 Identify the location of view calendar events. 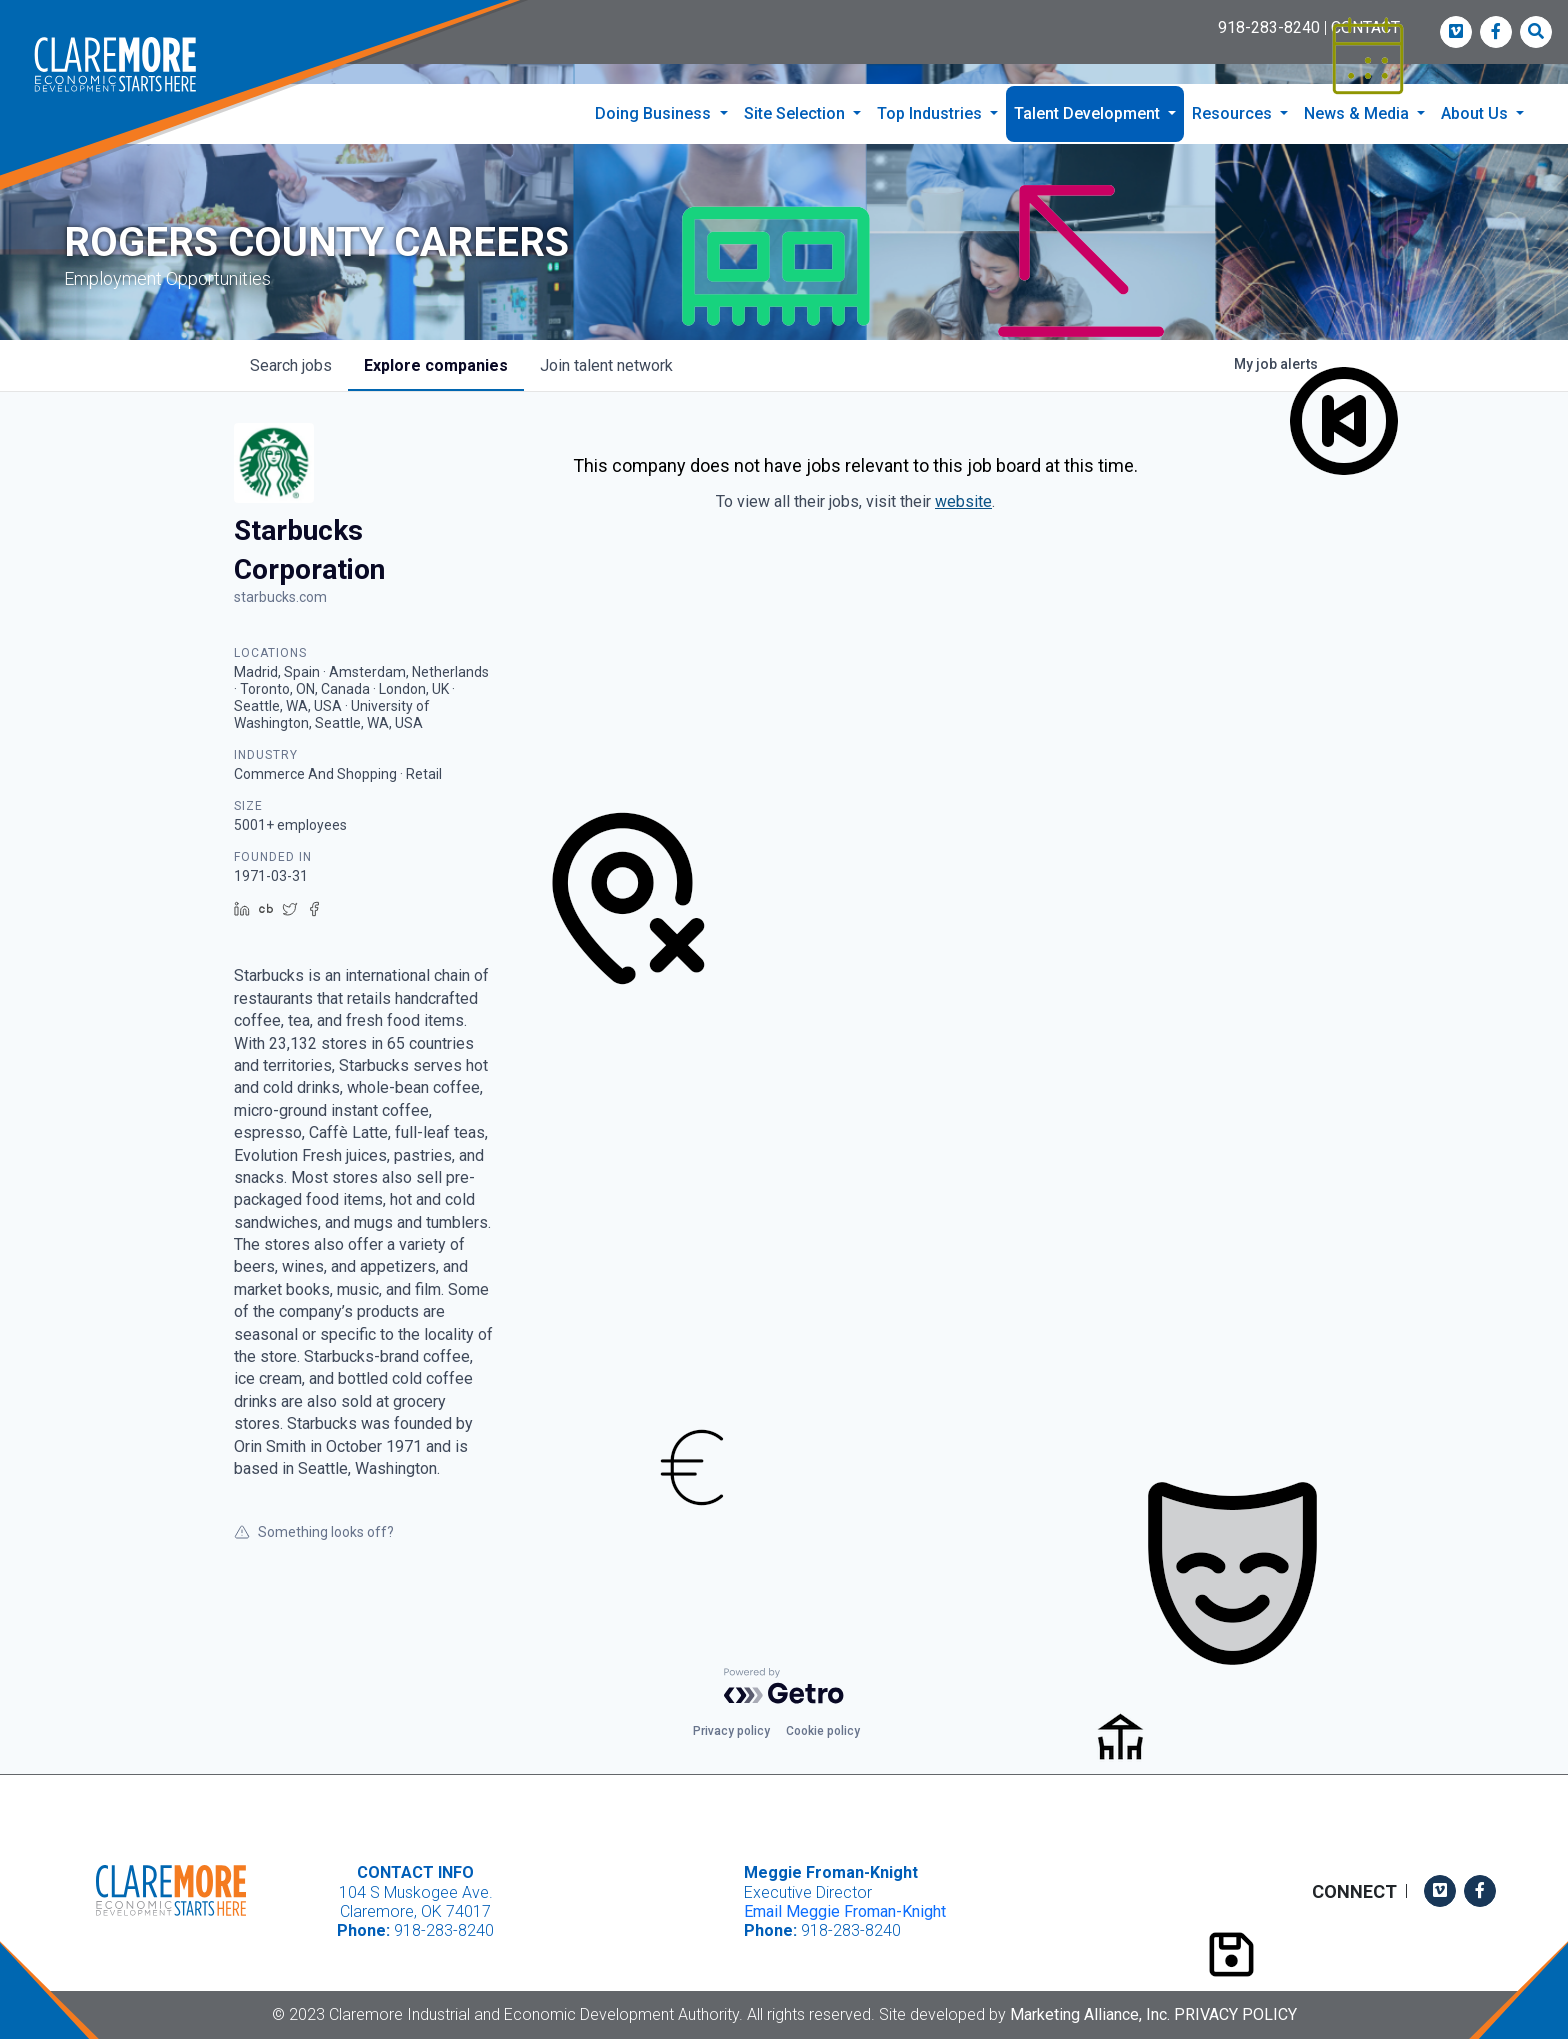
(1368, 59).